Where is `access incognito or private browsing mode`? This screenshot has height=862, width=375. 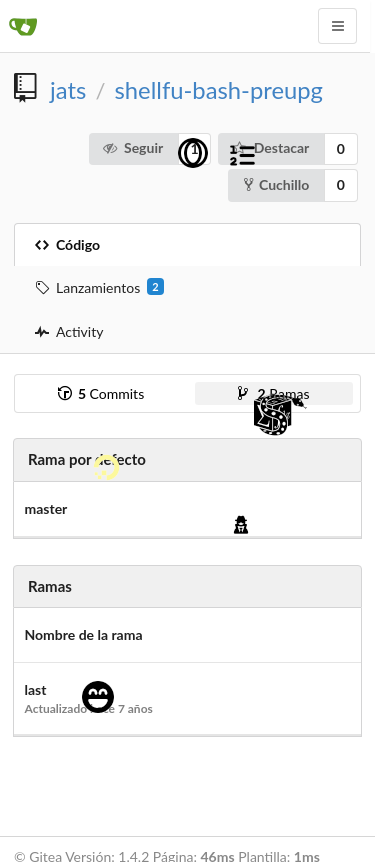
access incognito or private browsing mode is located at coordinates (241, 525).